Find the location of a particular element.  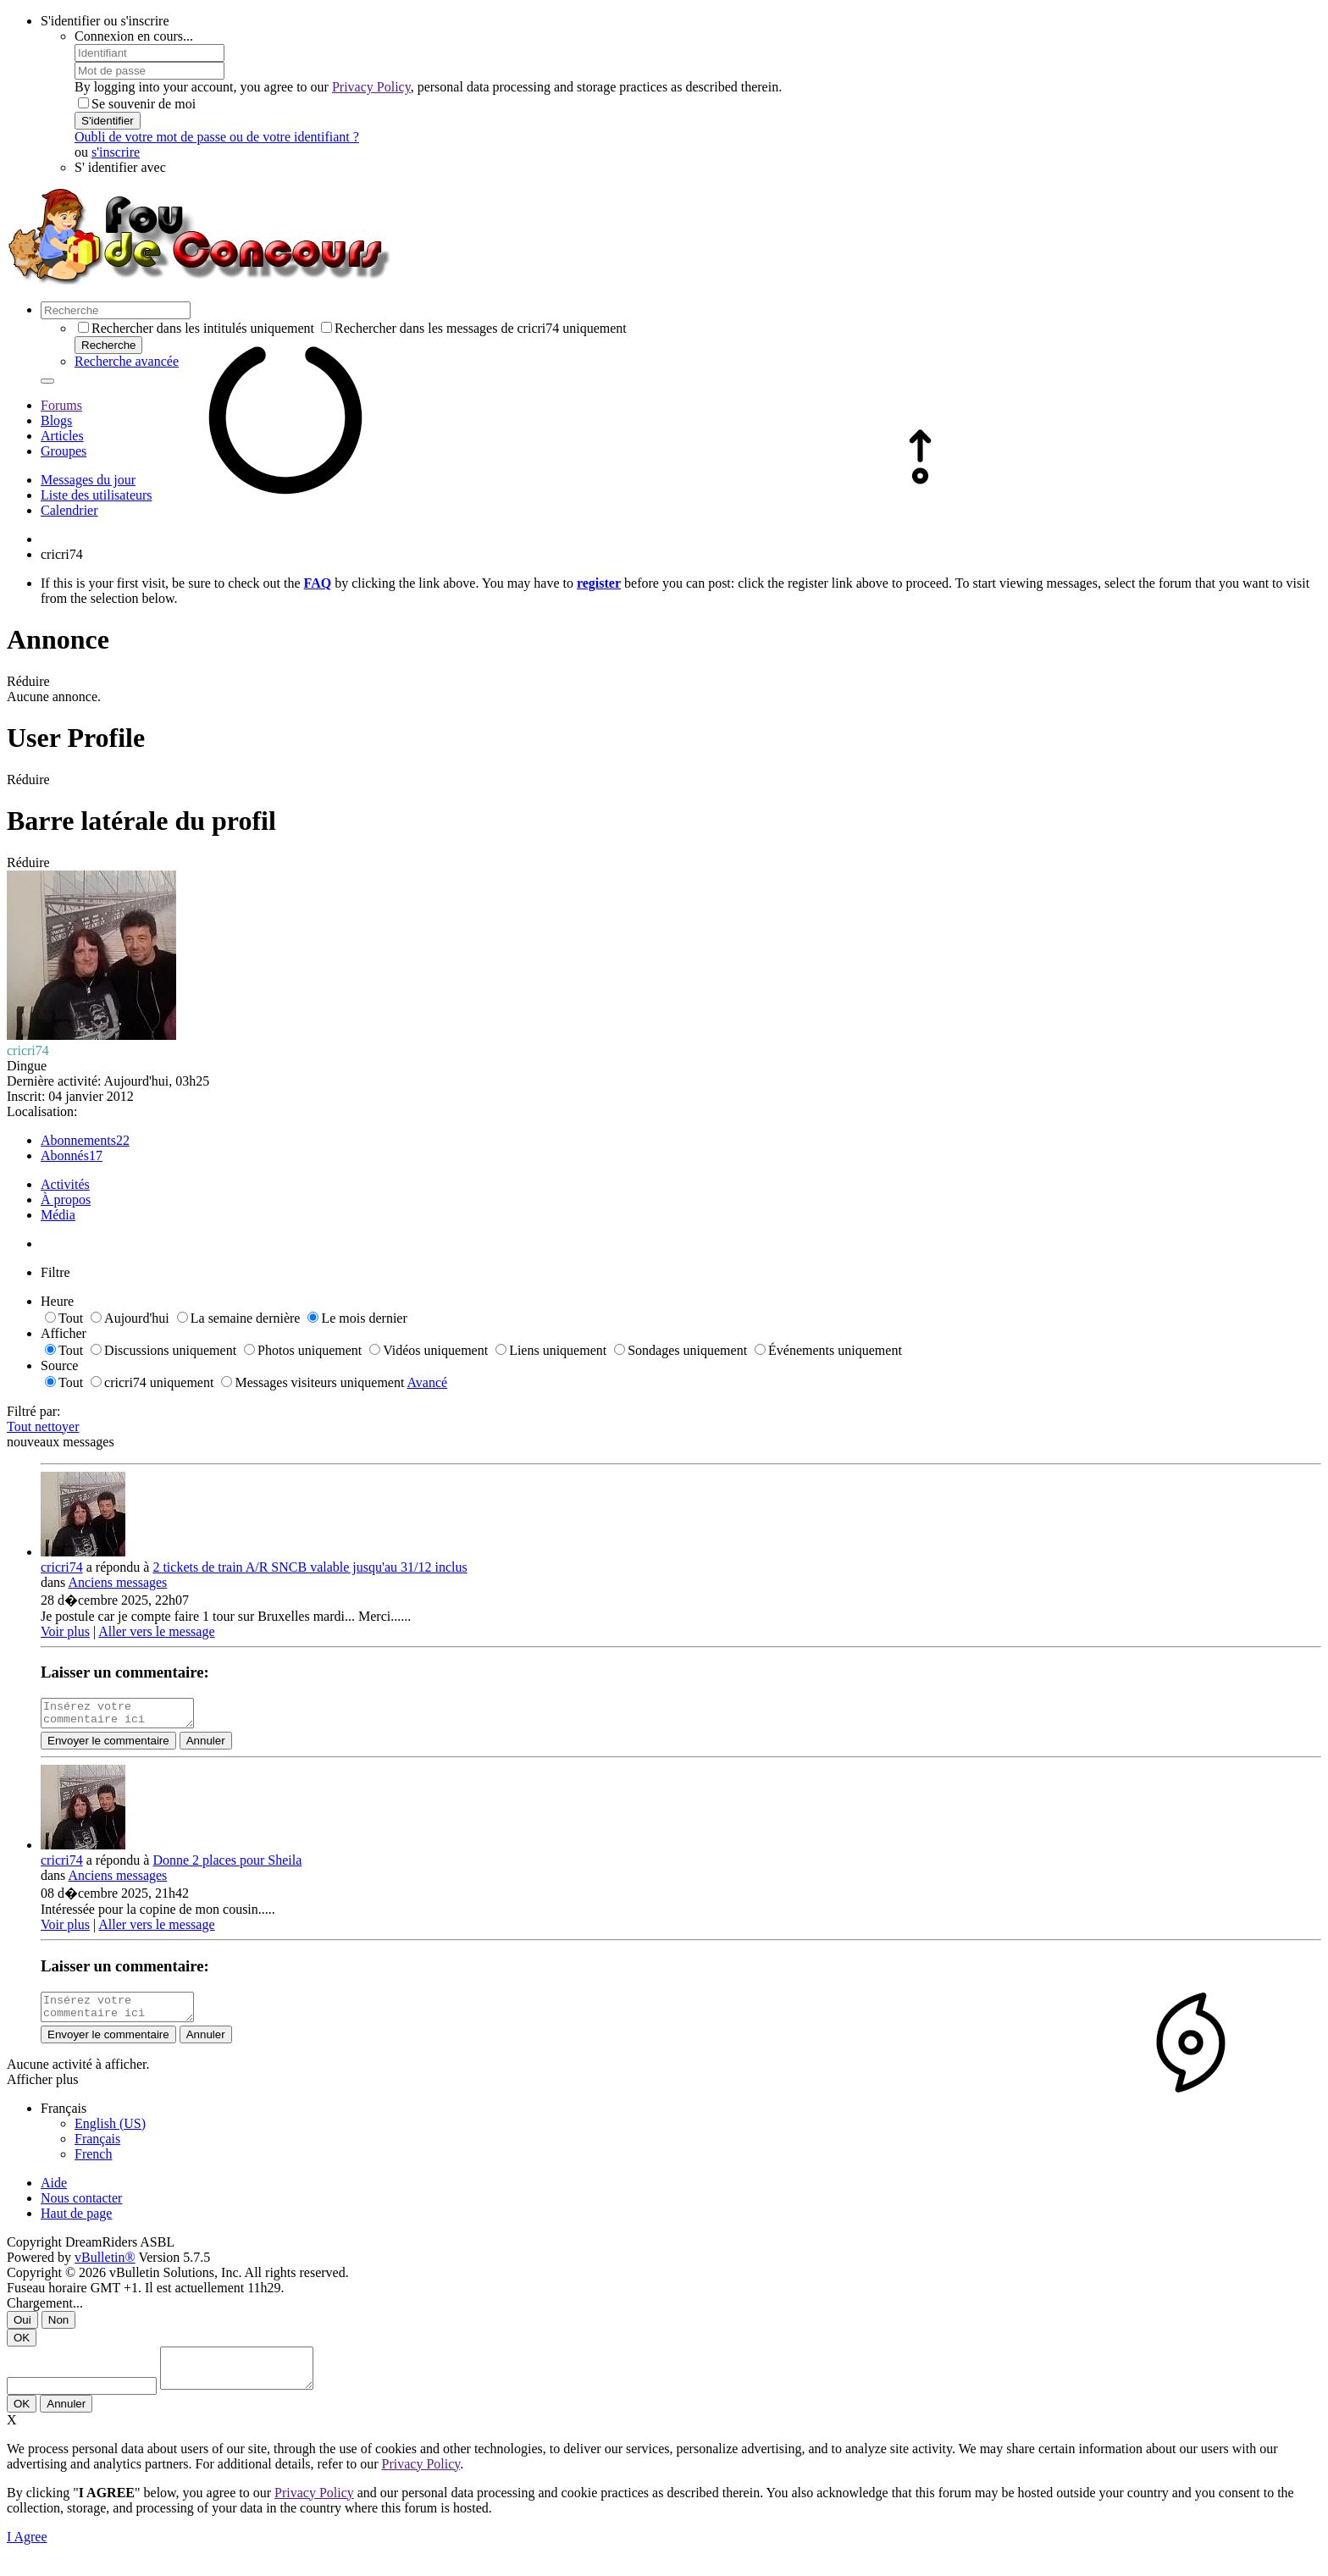

indicates hurricane or tropical storm warning is located at coordinates (1191, 2043).